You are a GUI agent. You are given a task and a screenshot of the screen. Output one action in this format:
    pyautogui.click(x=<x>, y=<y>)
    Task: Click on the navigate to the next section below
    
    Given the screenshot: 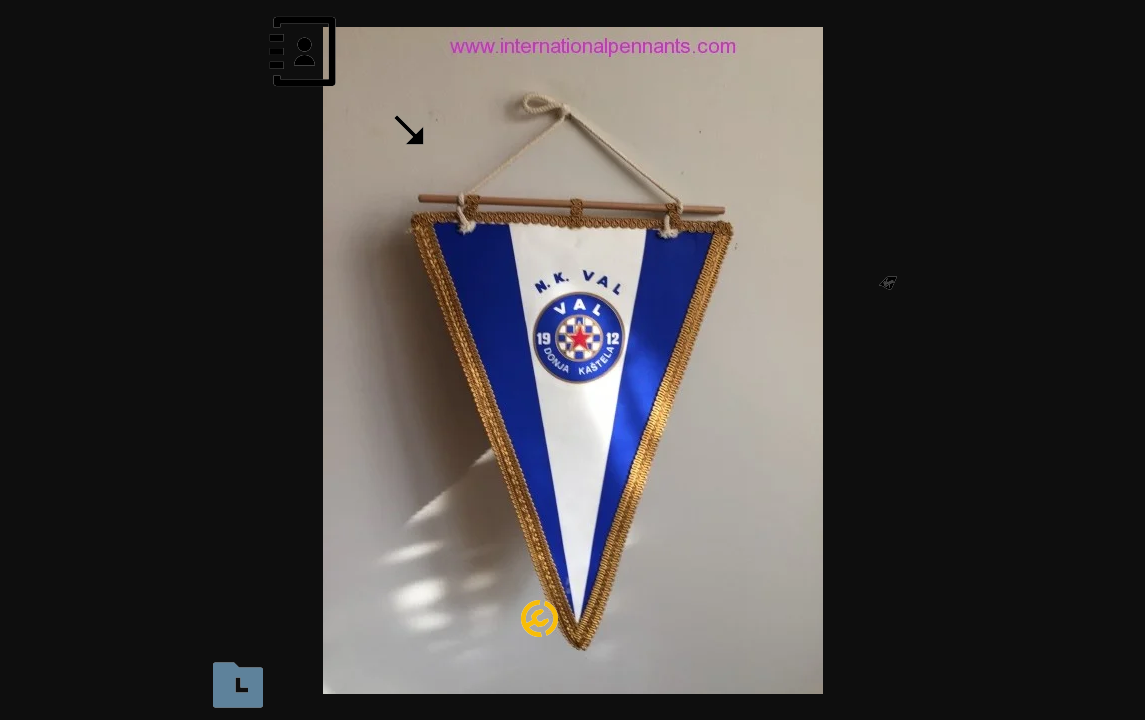 What is the action you would take?
    pyautogui.click(x=409, y=130)
    